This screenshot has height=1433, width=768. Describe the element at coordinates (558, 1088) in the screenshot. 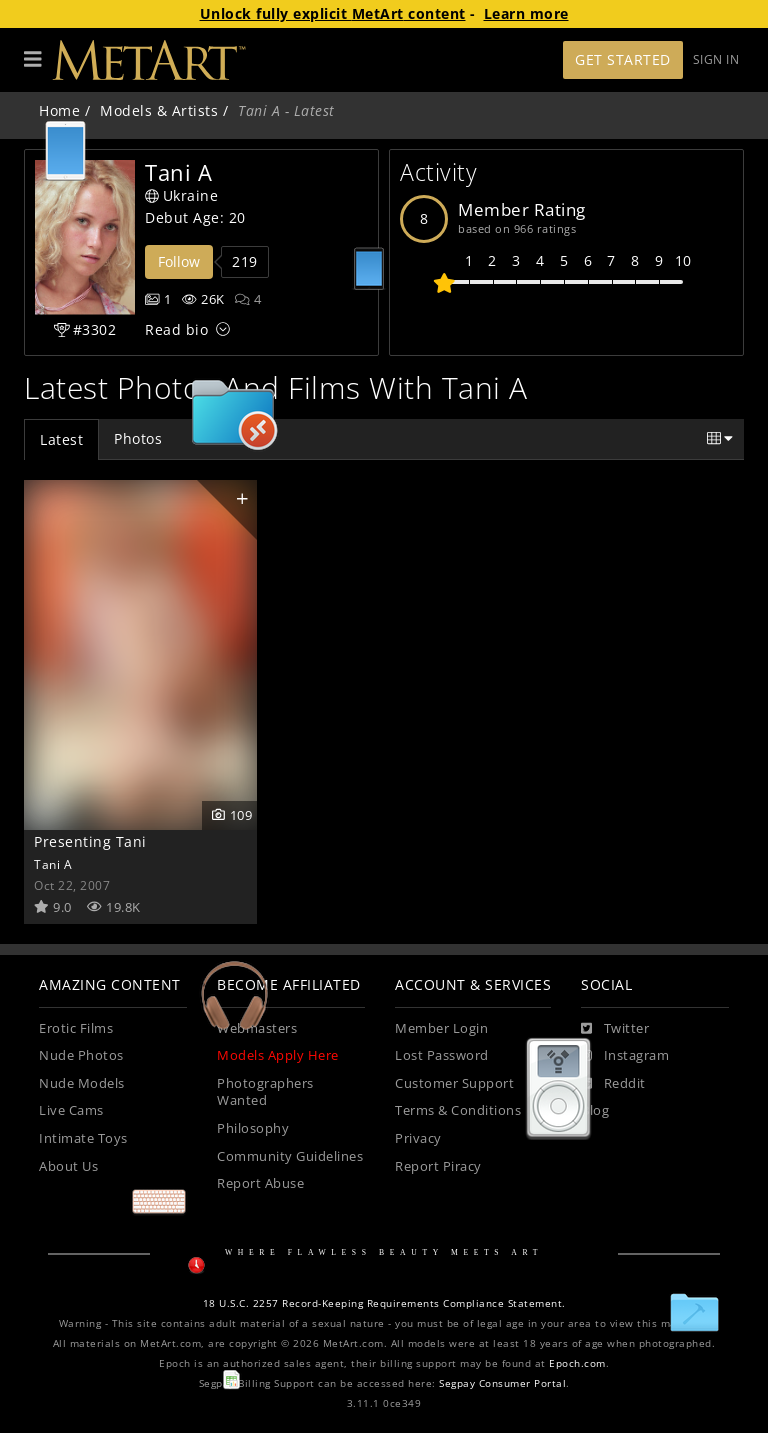

I see `indicates a connected iPod device` at that location.